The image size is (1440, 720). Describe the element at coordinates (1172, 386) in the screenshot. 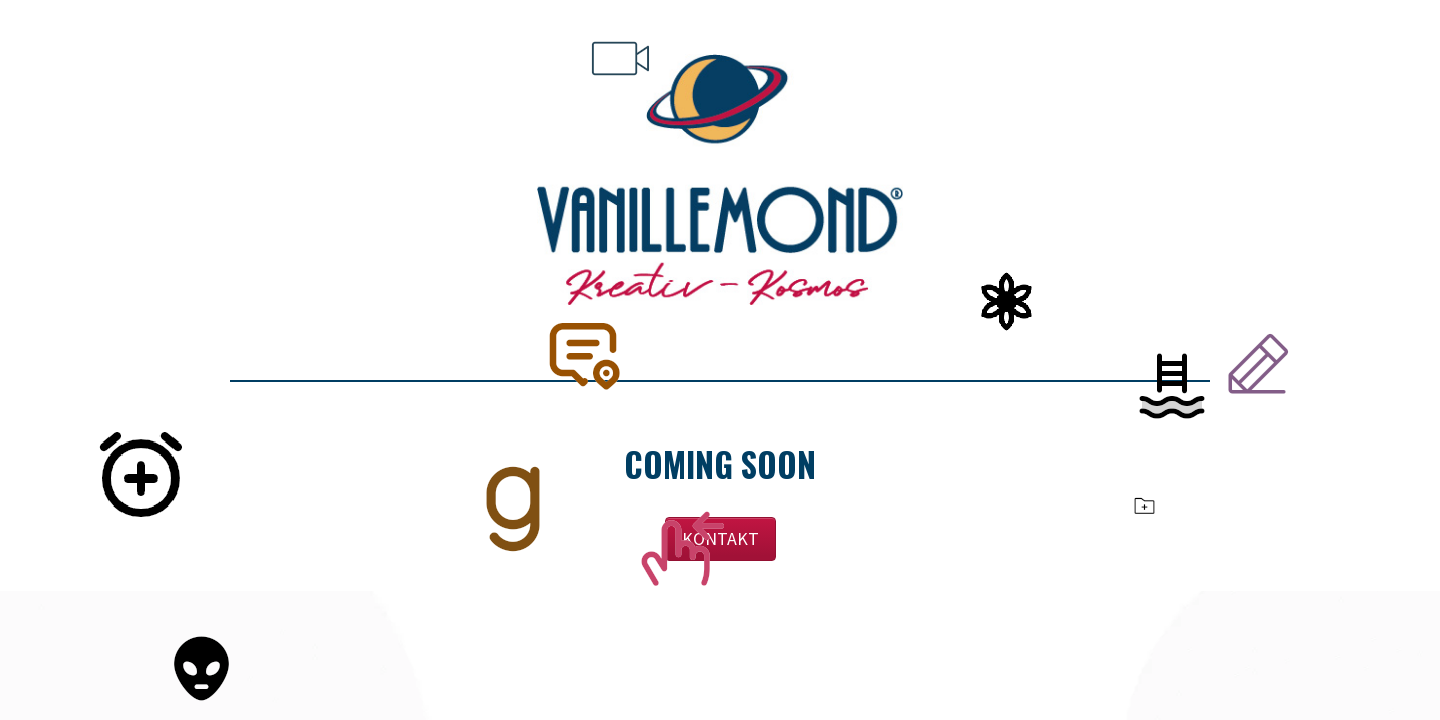

I see `view swimming pool amenities` at that location.